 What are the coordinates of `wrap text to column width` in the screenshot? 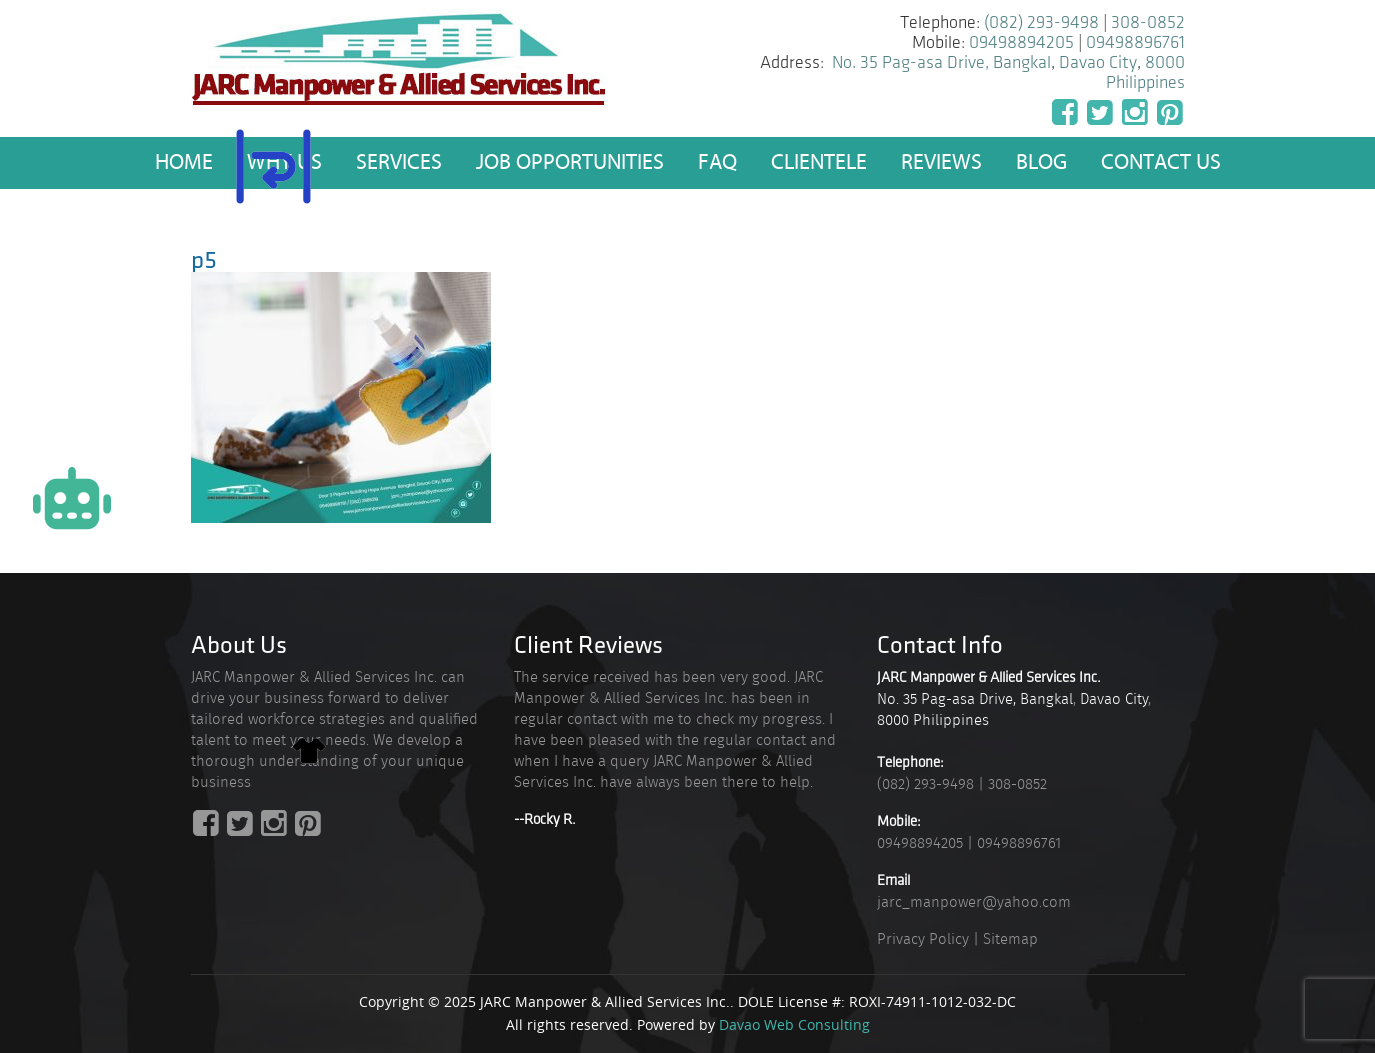 It's located at (273, 166).